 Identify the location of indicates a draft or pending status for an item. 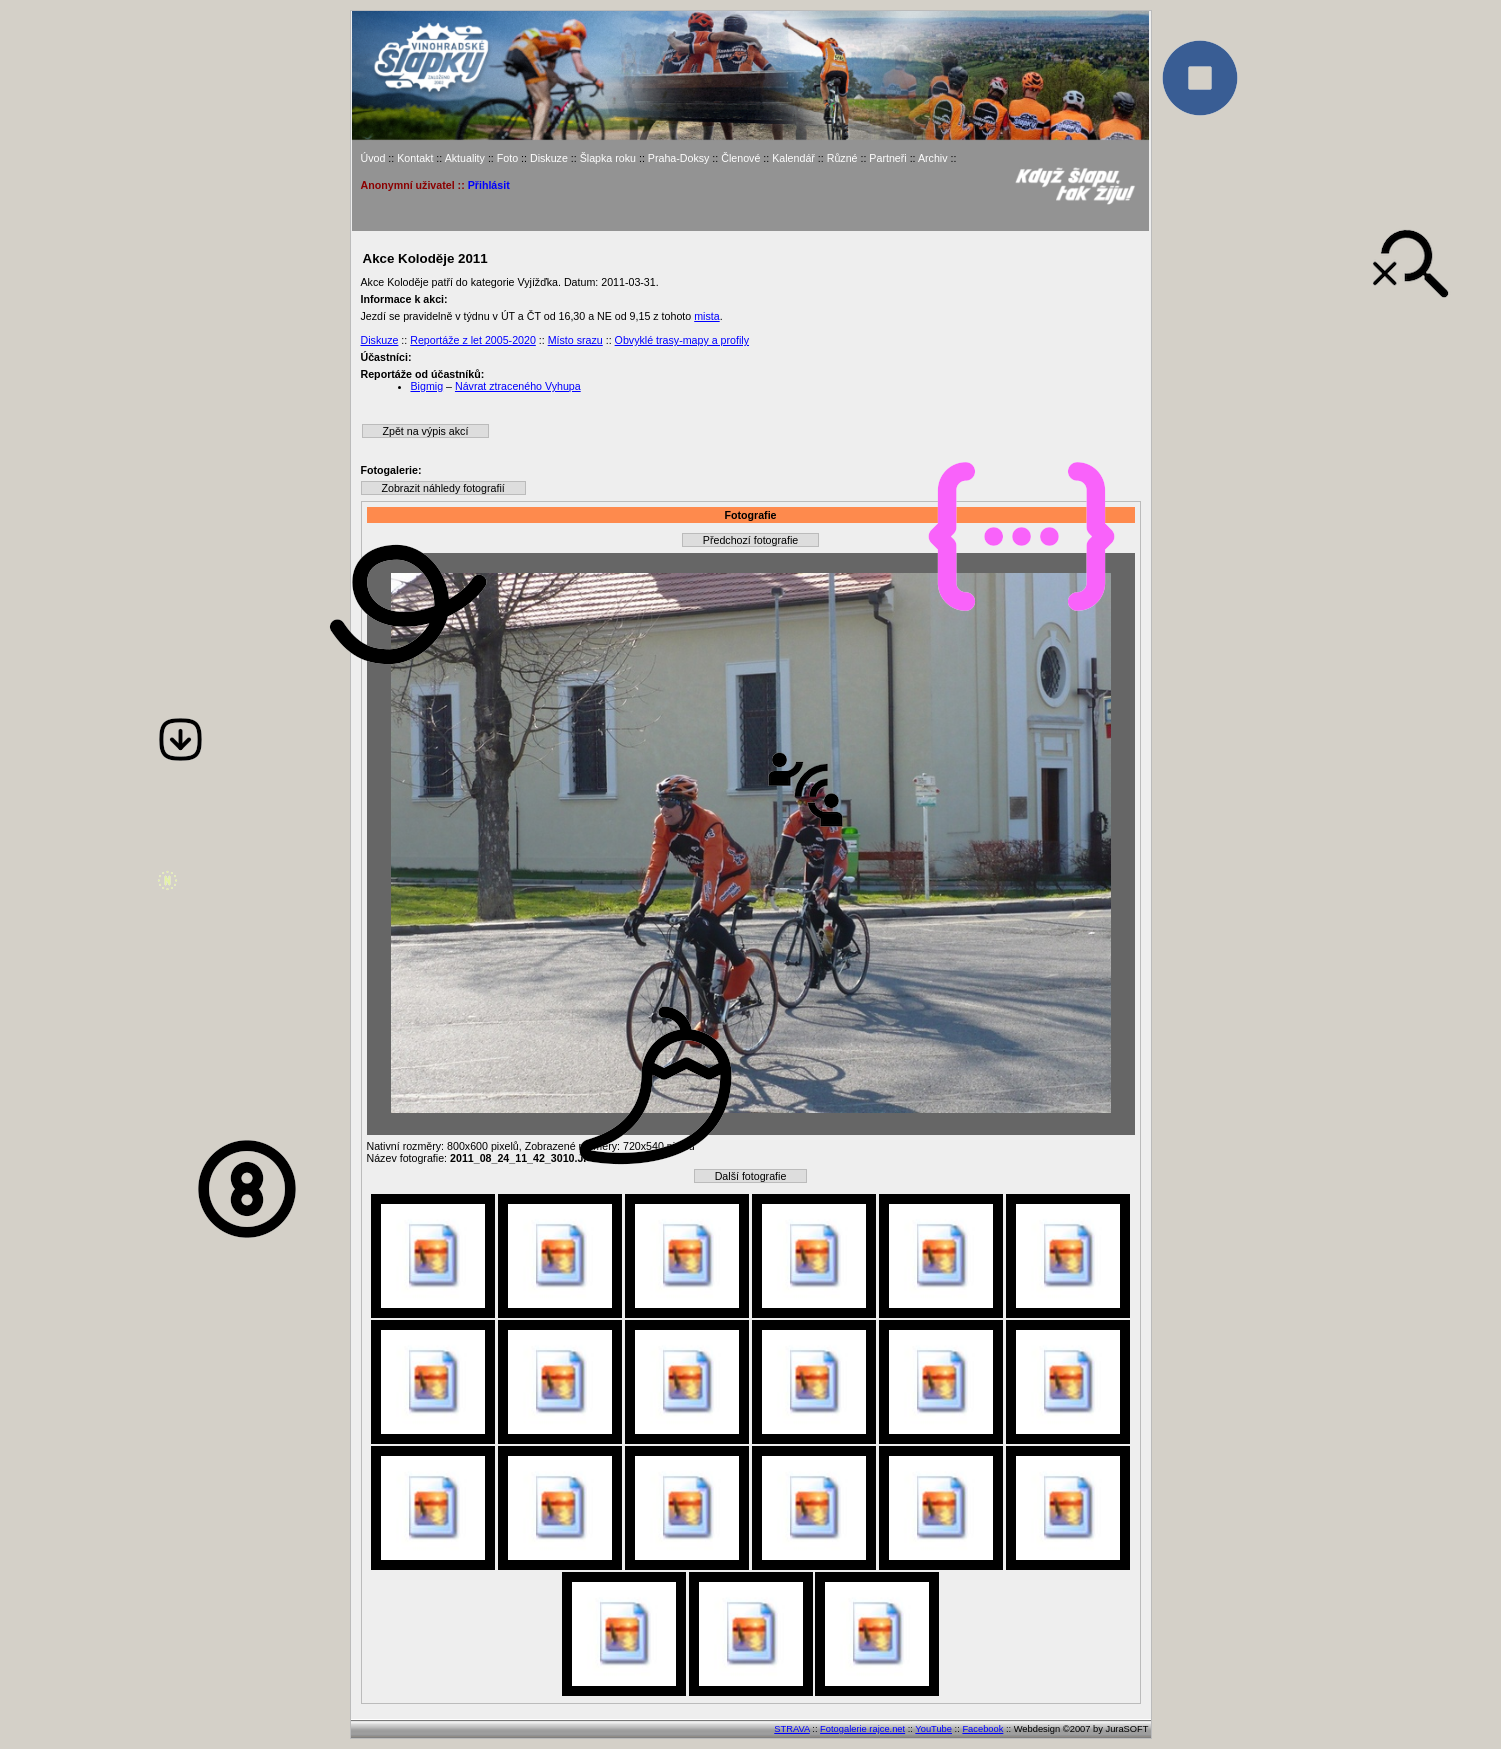
(167, 880).